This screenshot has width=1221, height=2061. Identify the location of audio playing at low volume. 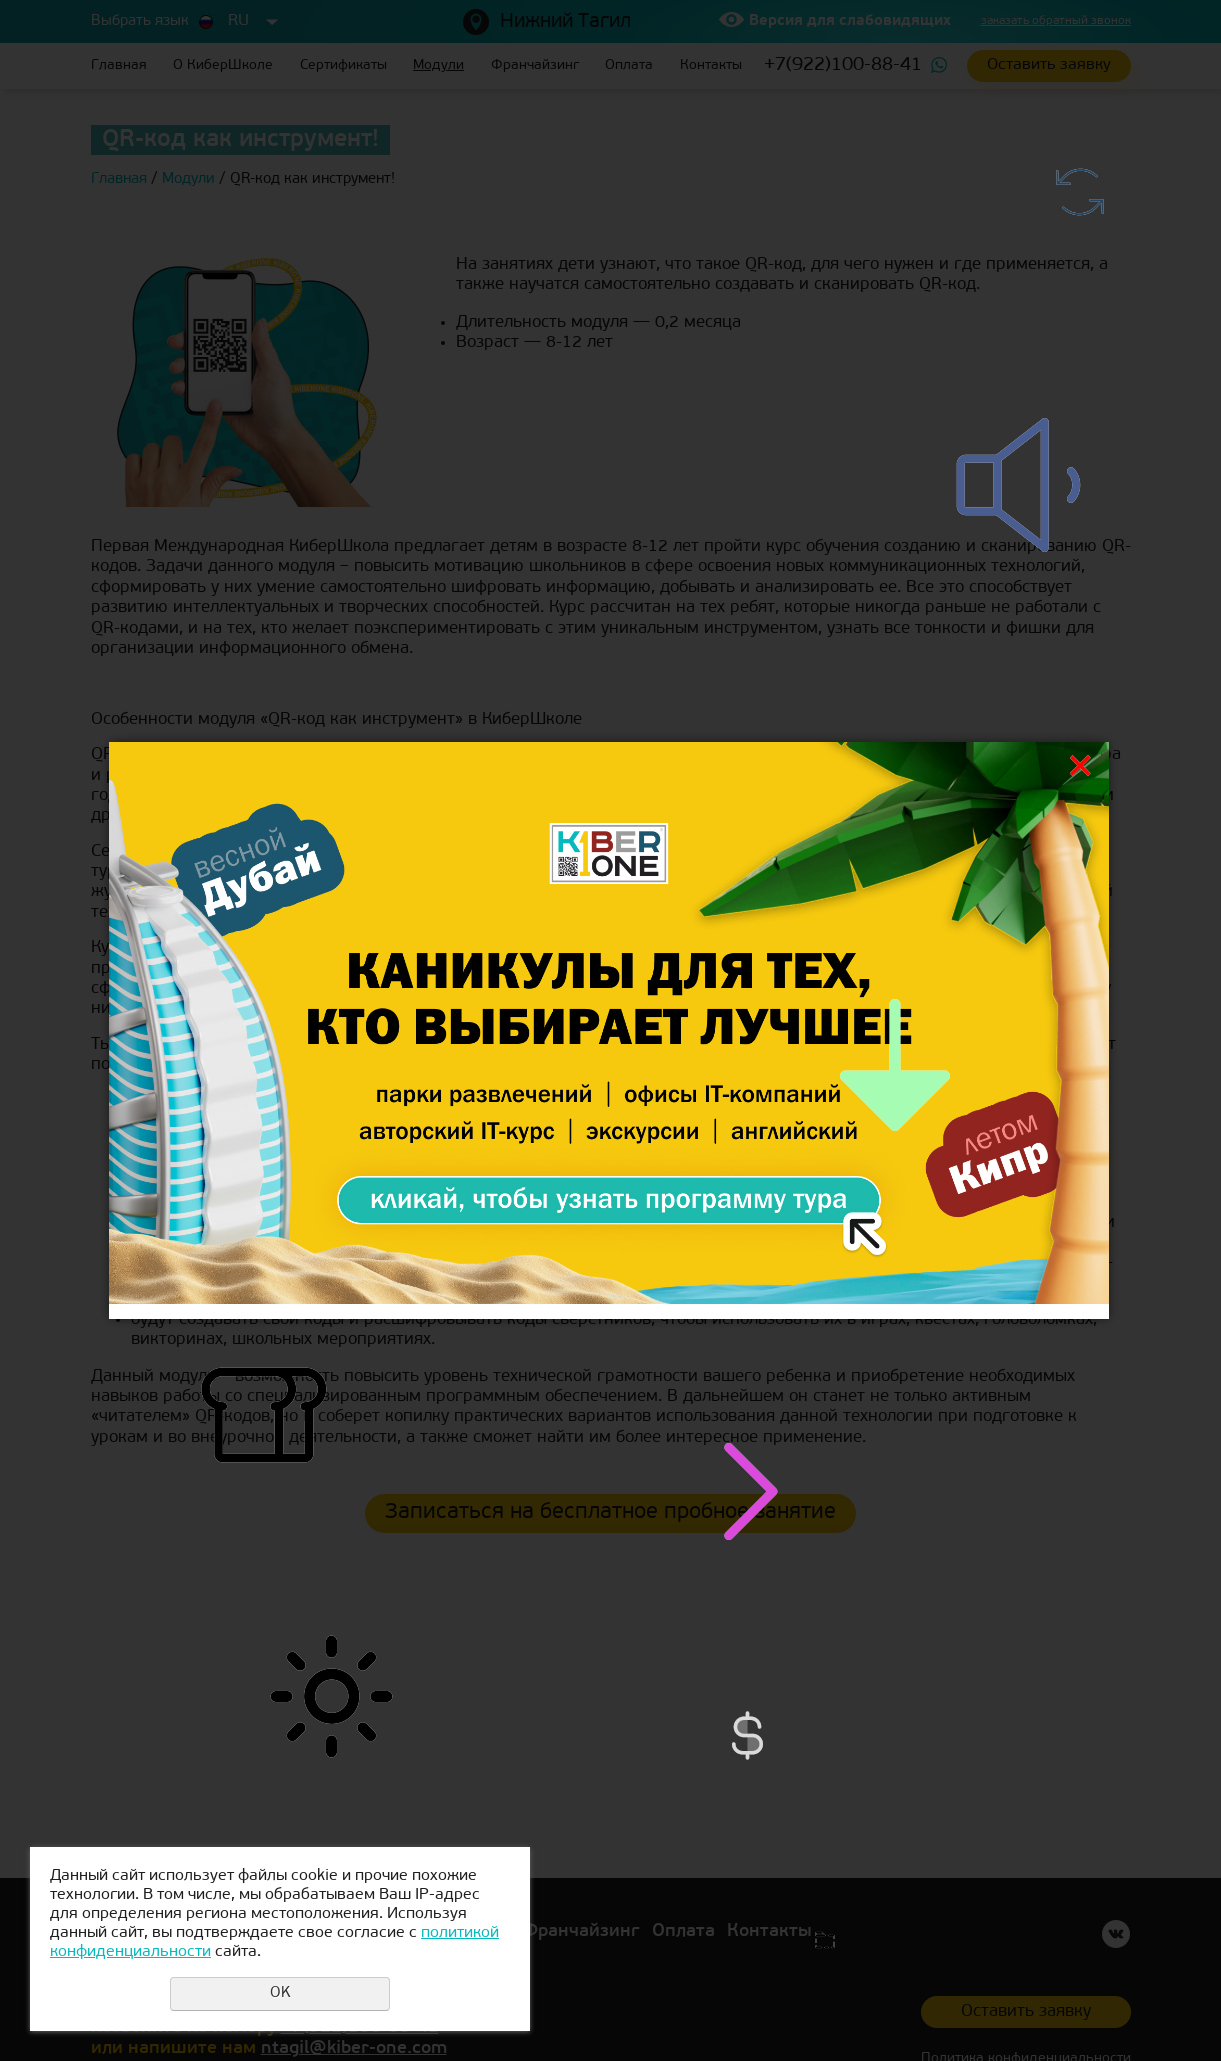
(1029, 485).